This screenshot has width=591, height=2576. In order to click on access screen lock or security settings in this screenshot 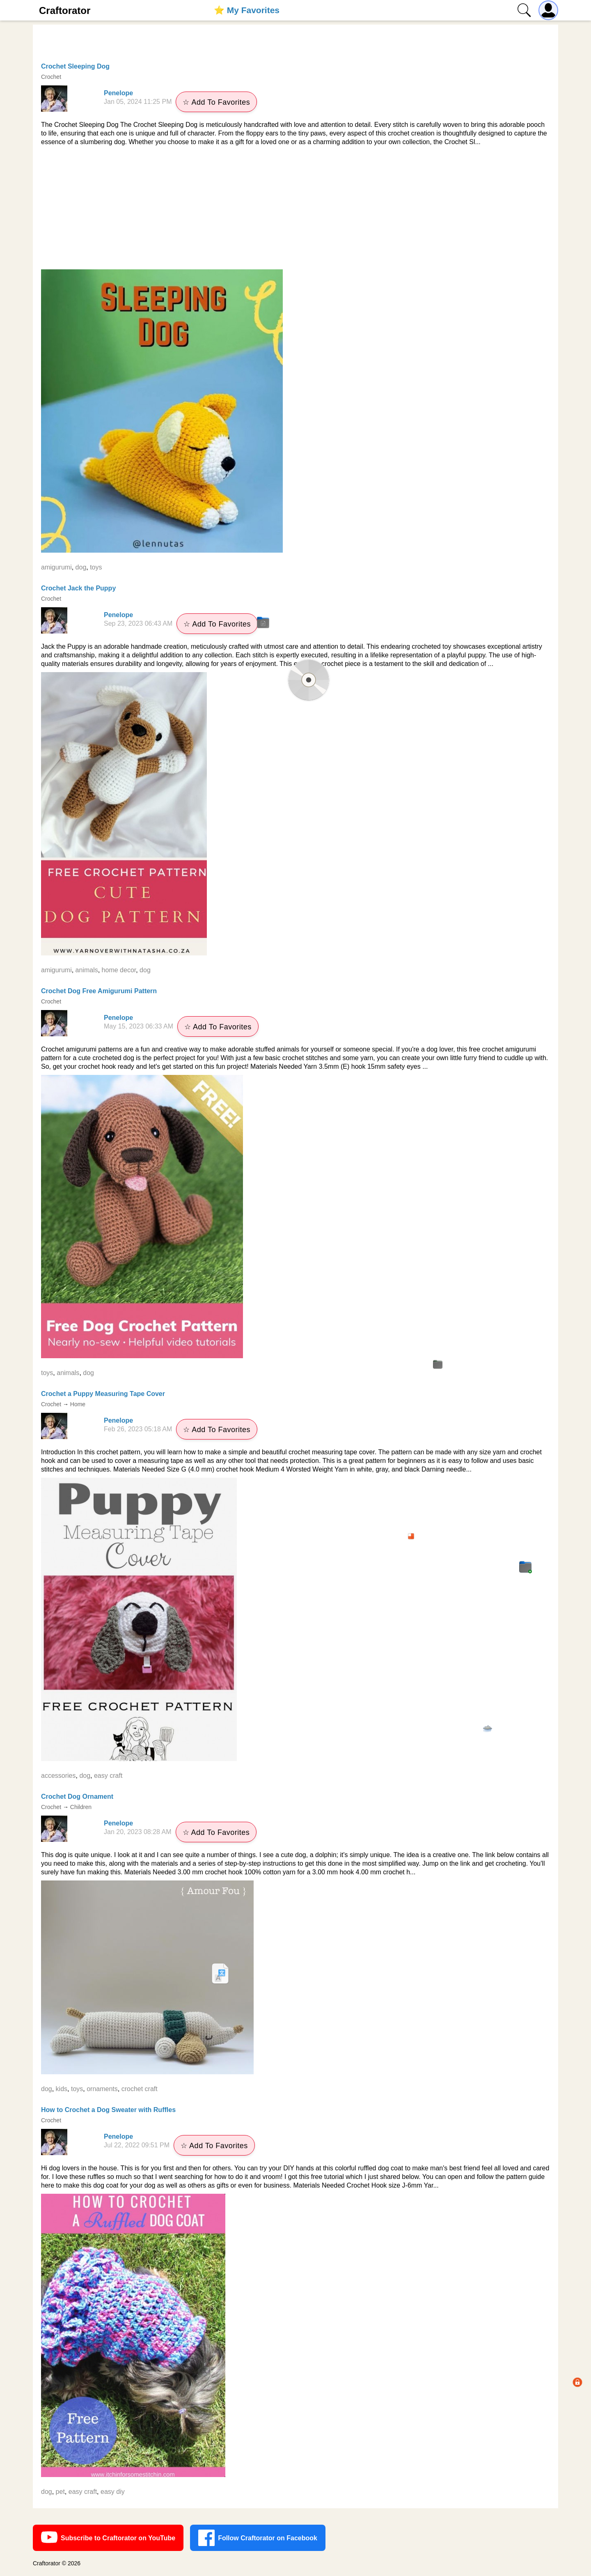, I will do `click(577, 2382)`.